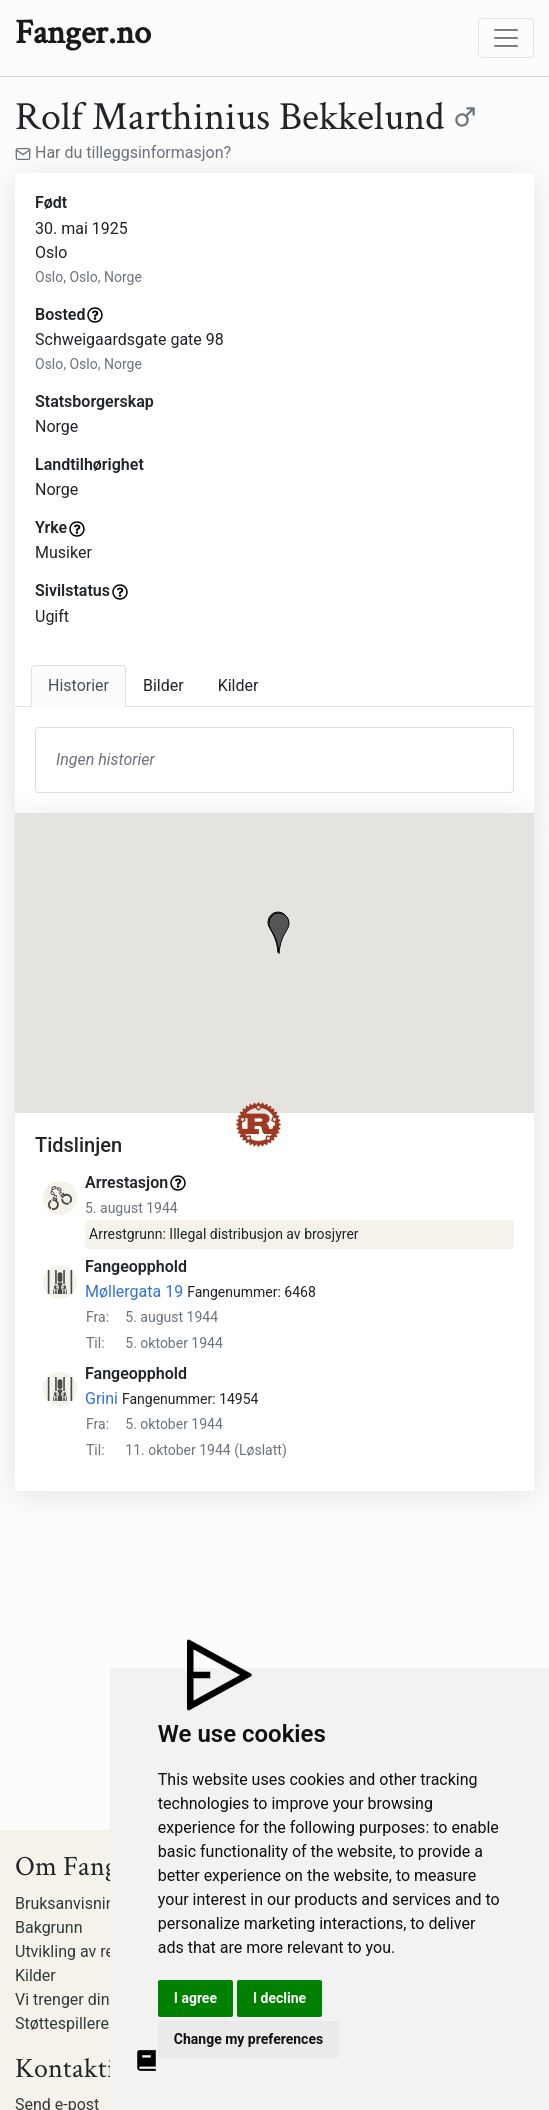  What do you see at coordinates (146, 2060) in the screenshot?
I see `open a book or reading app` at bounding box center [146, 2060].